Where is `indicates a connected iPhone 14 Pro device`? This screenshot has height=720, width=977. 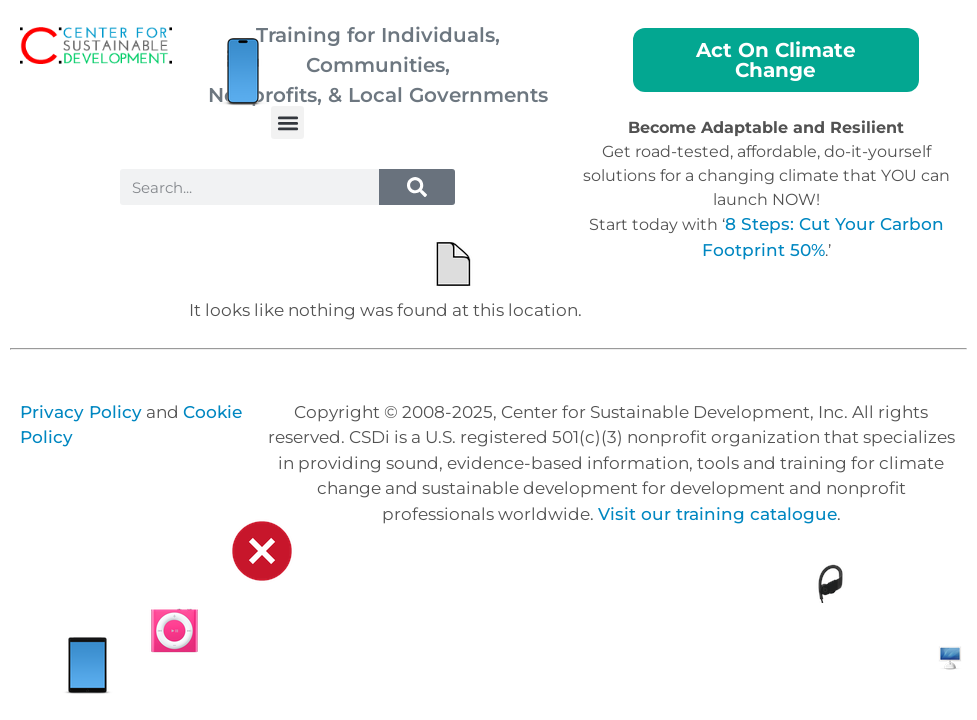 indicates a connected iPhone 14 Pro device is located at coordinates (243, 72).